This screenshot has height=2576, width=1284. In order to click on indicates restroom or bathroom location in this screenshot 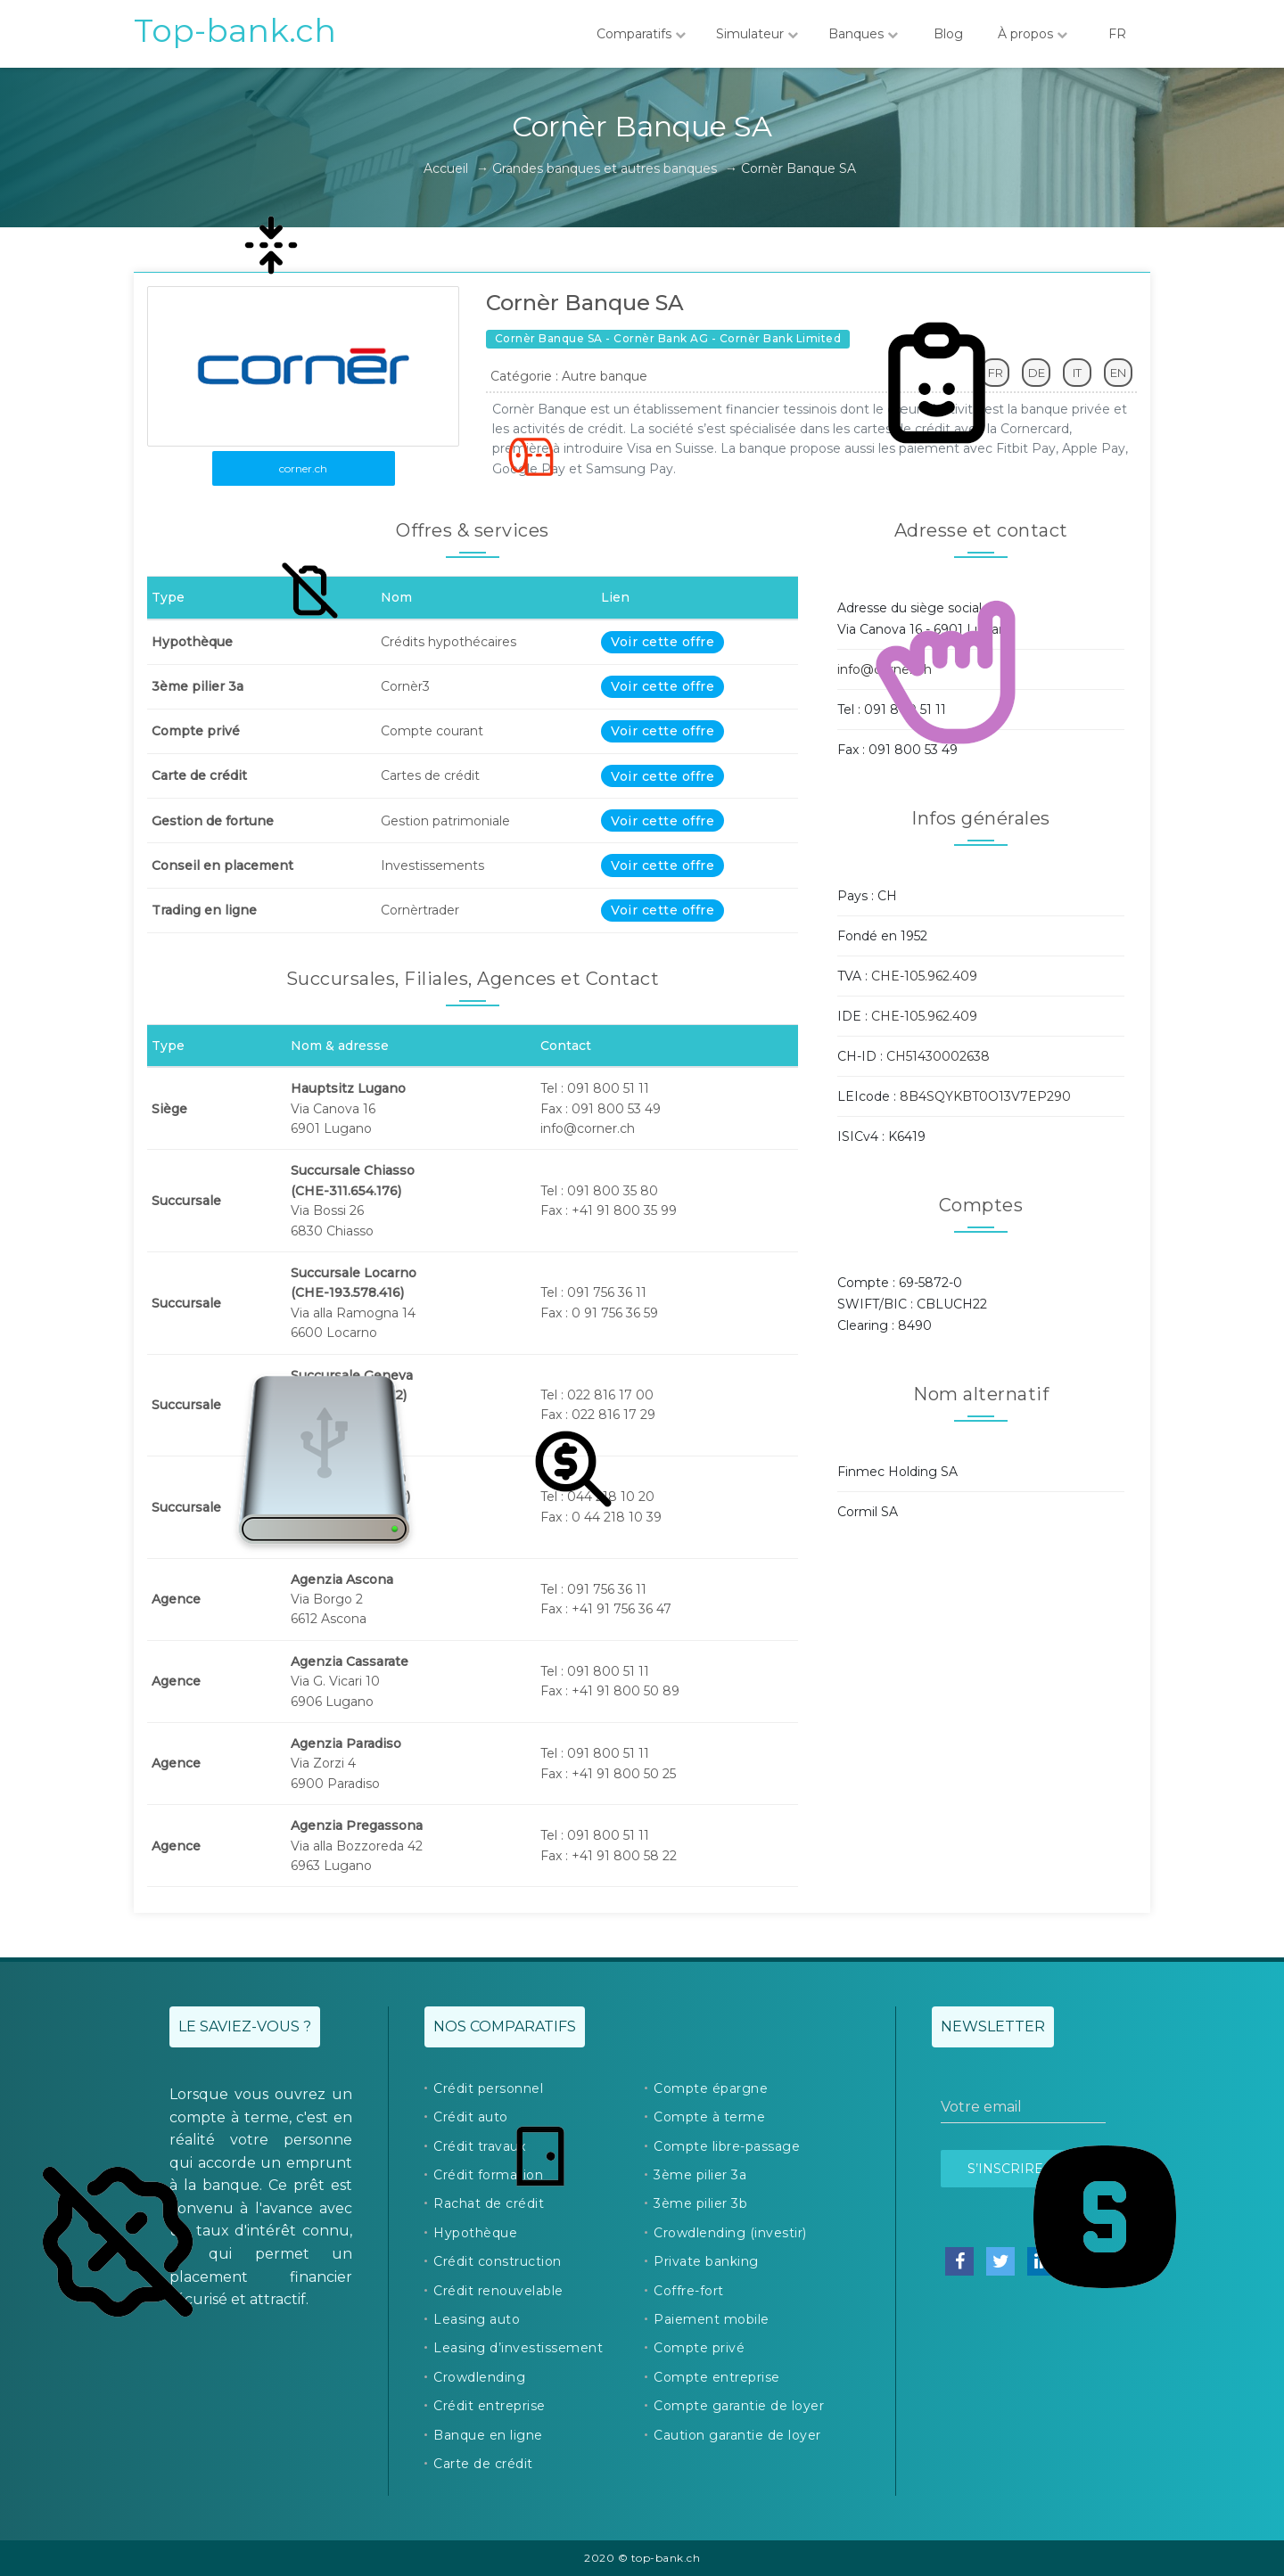, I will do `click(531, 456)`.